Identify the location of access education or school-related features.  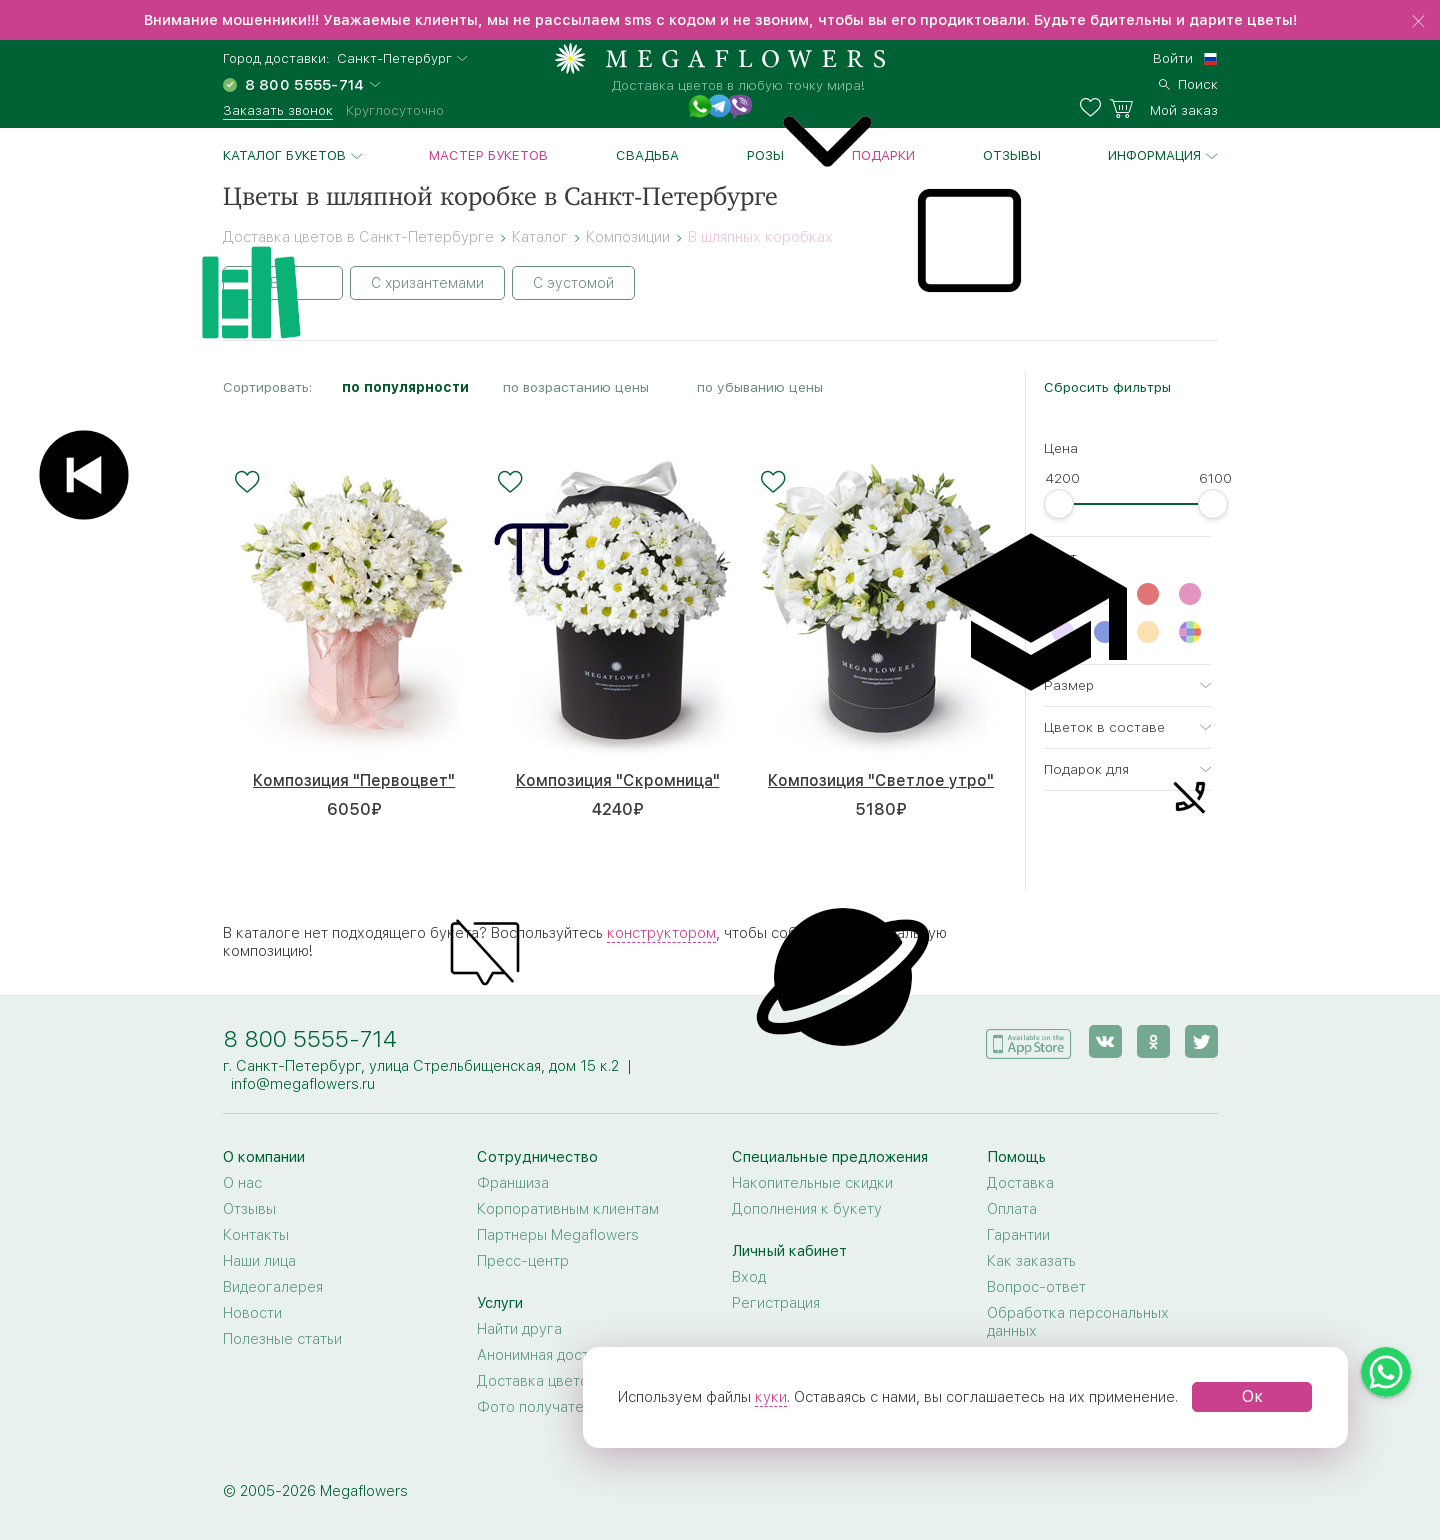
(1031, 612).